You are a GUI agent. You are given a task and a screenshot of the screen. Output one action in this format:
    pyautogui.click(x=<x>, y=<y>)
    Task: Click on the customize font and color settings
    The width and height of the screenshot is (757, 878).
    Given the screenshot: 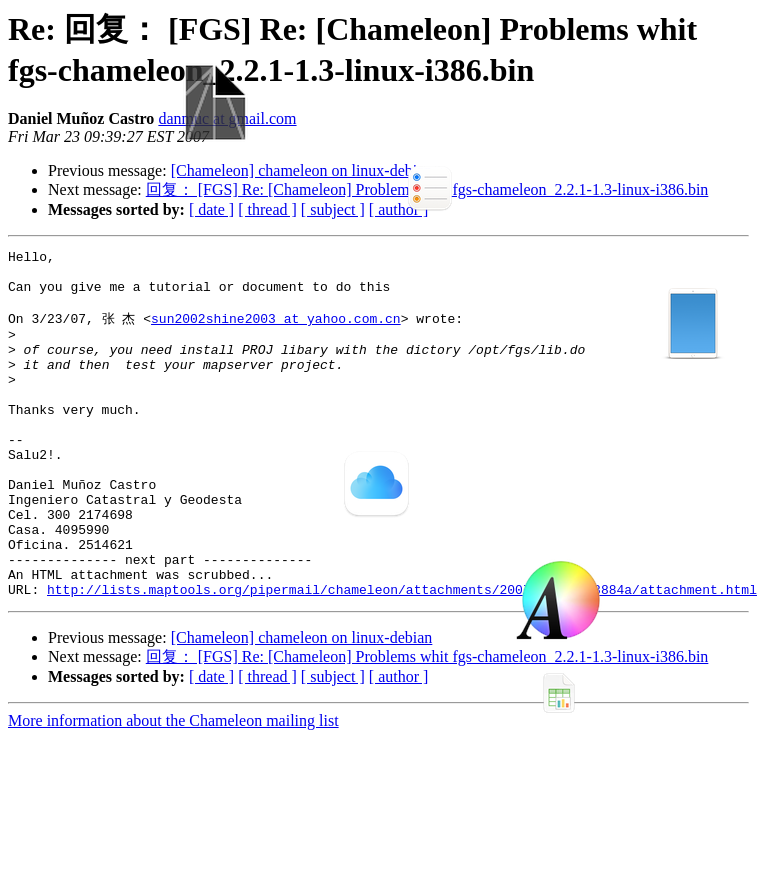 What is the action you would take?
    pyautogui.click(x=558, y=594)
    